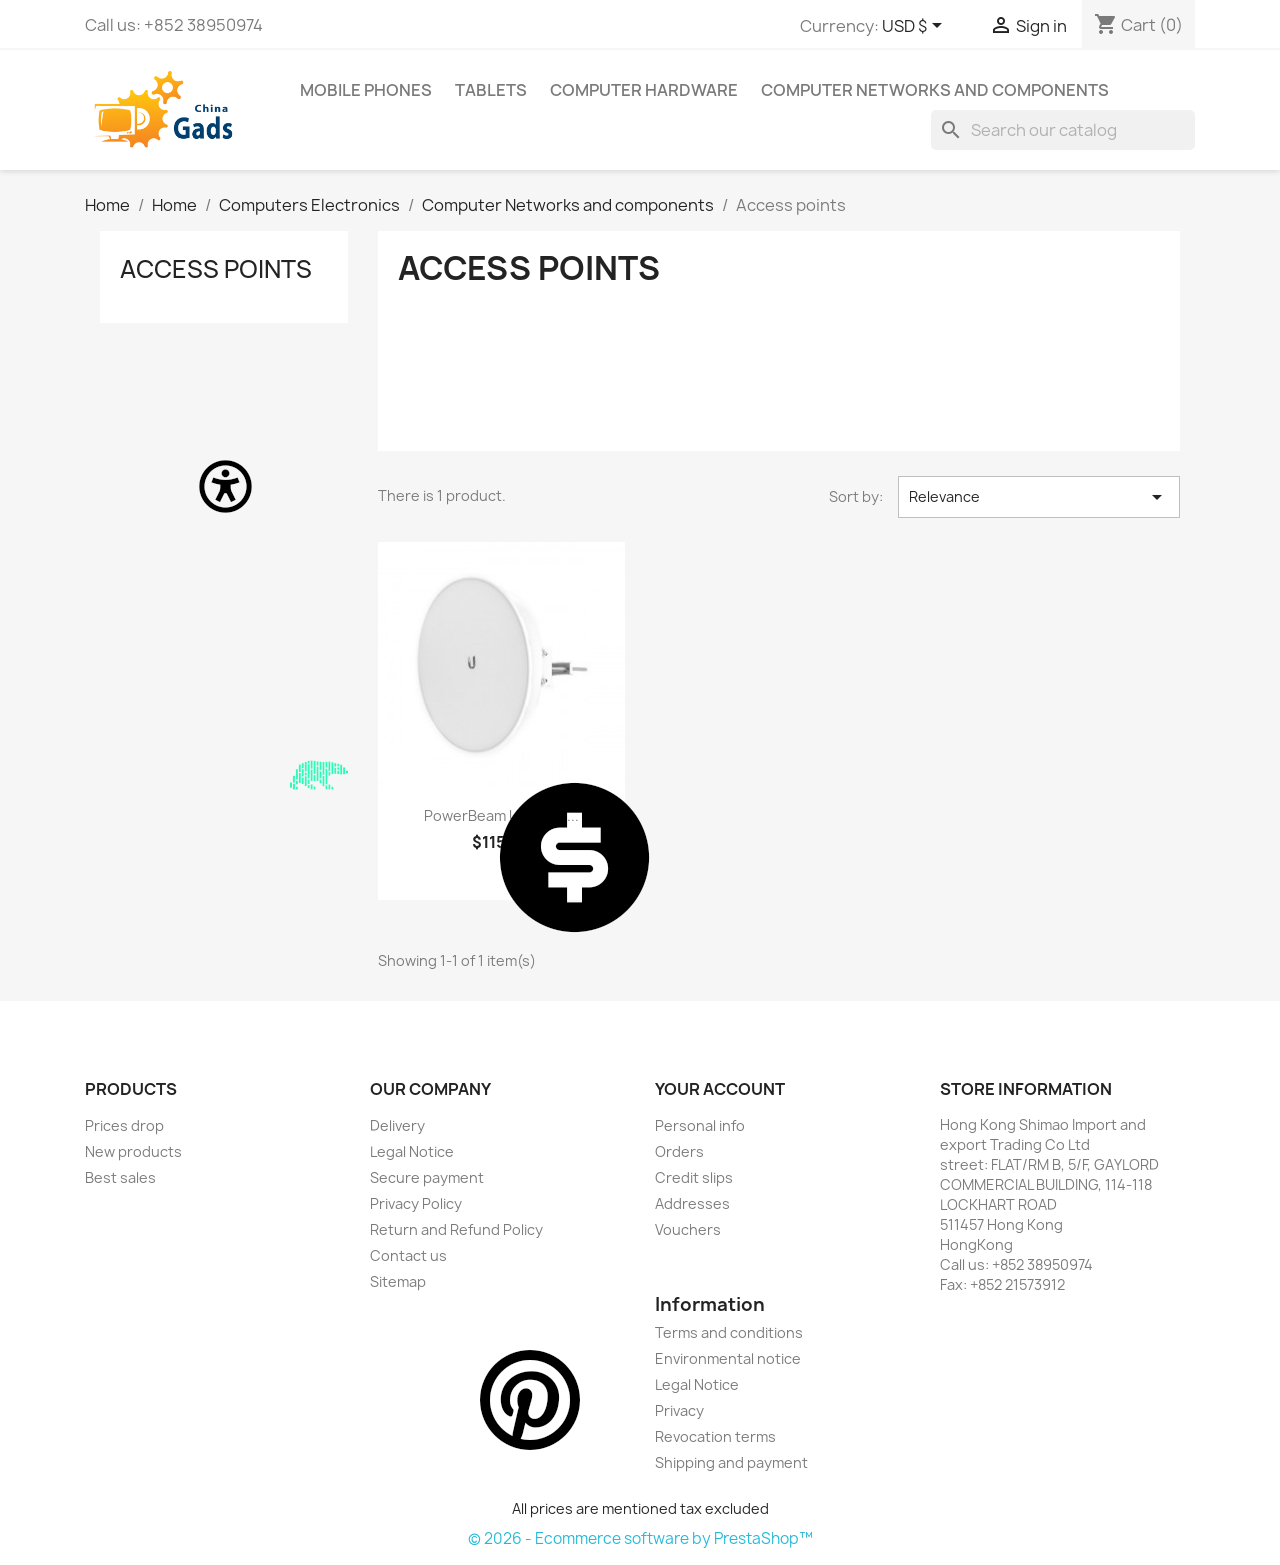 Image resolution: width=1280 pixels, height=1565 pixels. Describe the element at coordinates (530, 1400) in the screenshot. I see `open Pinterest app` at that location.